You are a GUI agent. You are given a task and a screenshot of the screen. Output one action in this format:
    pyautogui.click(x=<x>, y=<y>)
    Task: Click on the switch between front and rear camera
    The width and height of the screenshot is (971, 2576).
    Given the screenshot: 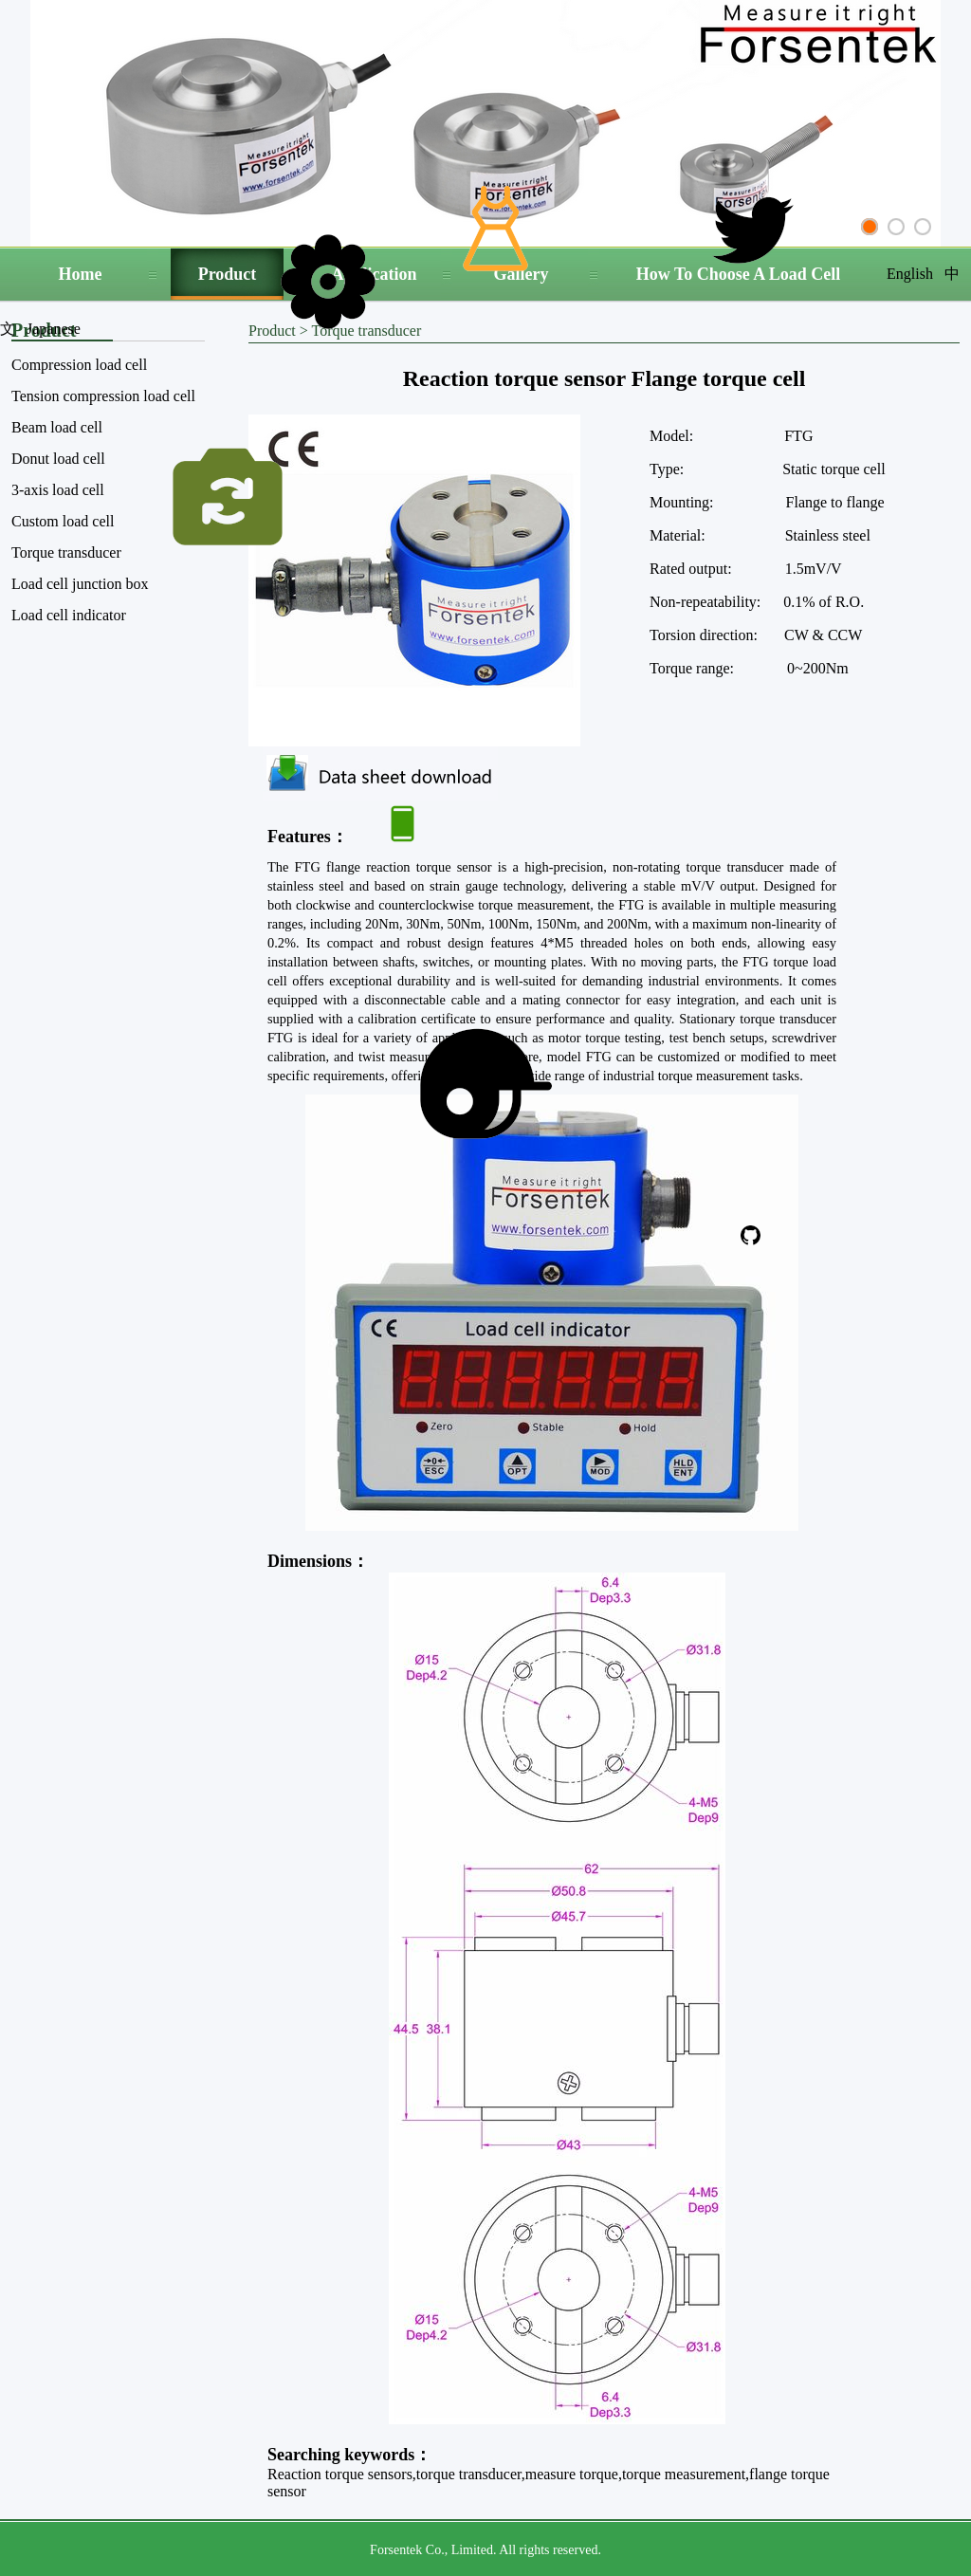 What is the action you would take?
    pyautogui.click(x=228, y=499)
    